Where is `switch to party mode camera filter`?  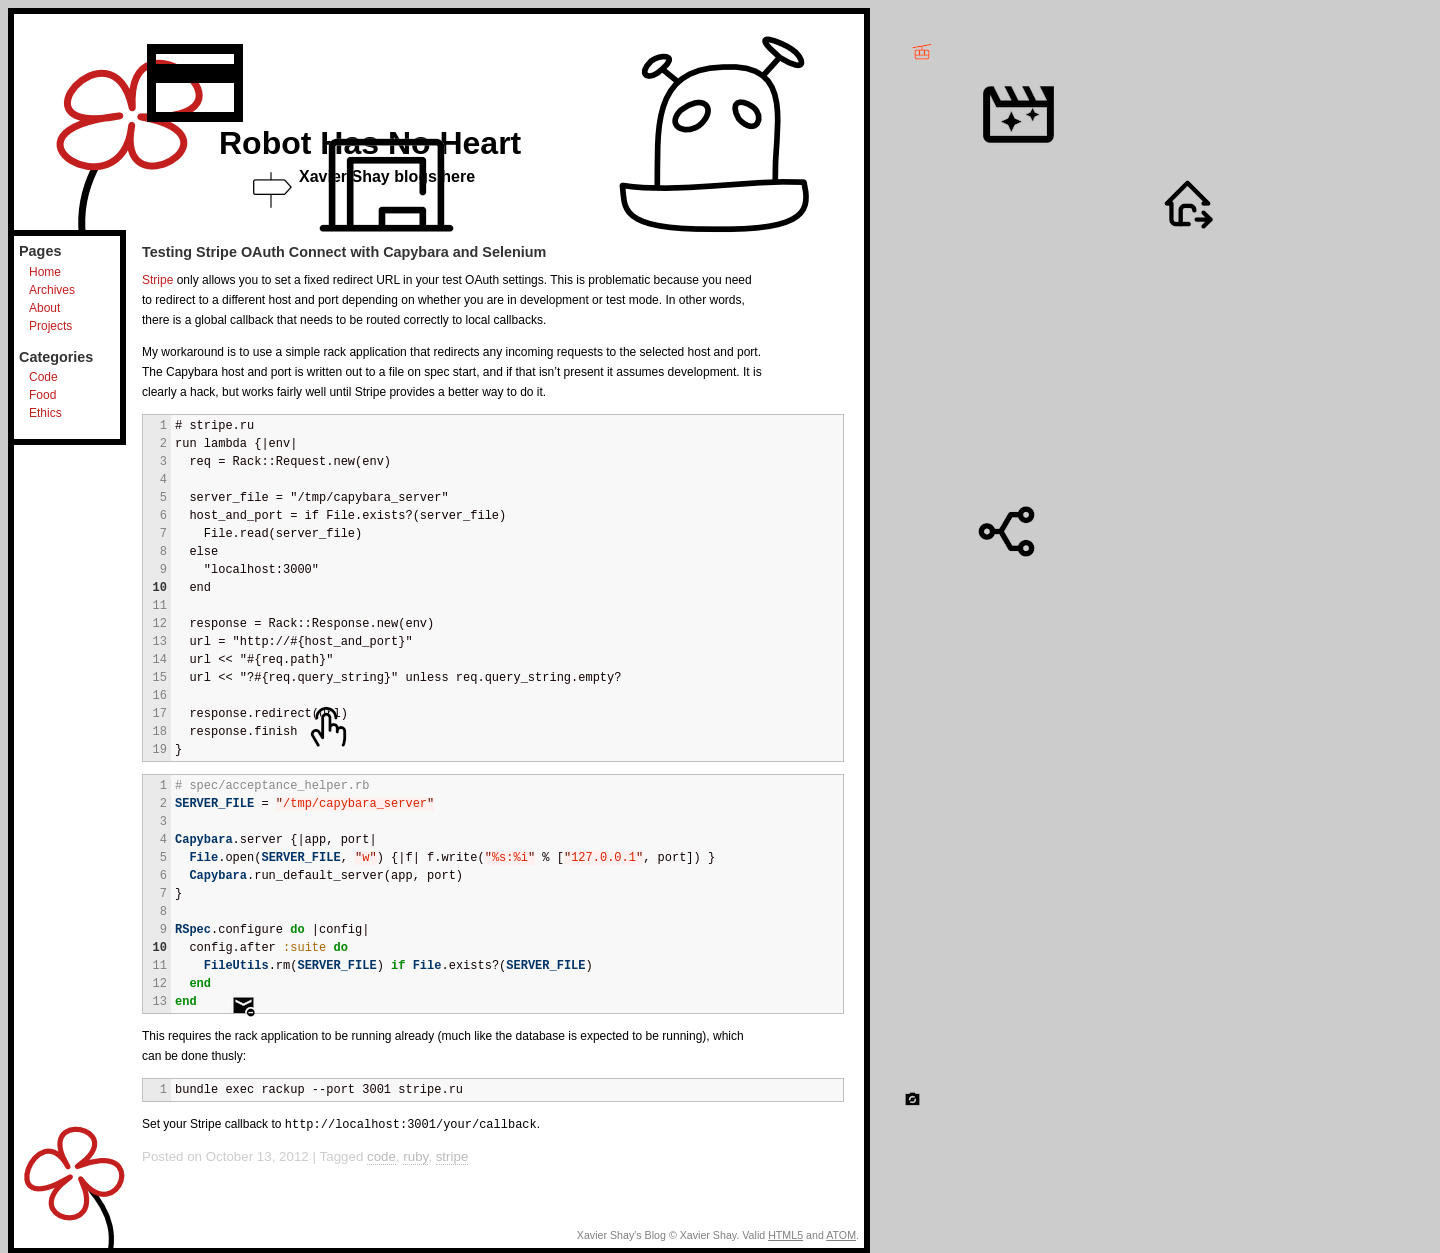 switch to party mode camera filter is located at coordinates (912, 1099).